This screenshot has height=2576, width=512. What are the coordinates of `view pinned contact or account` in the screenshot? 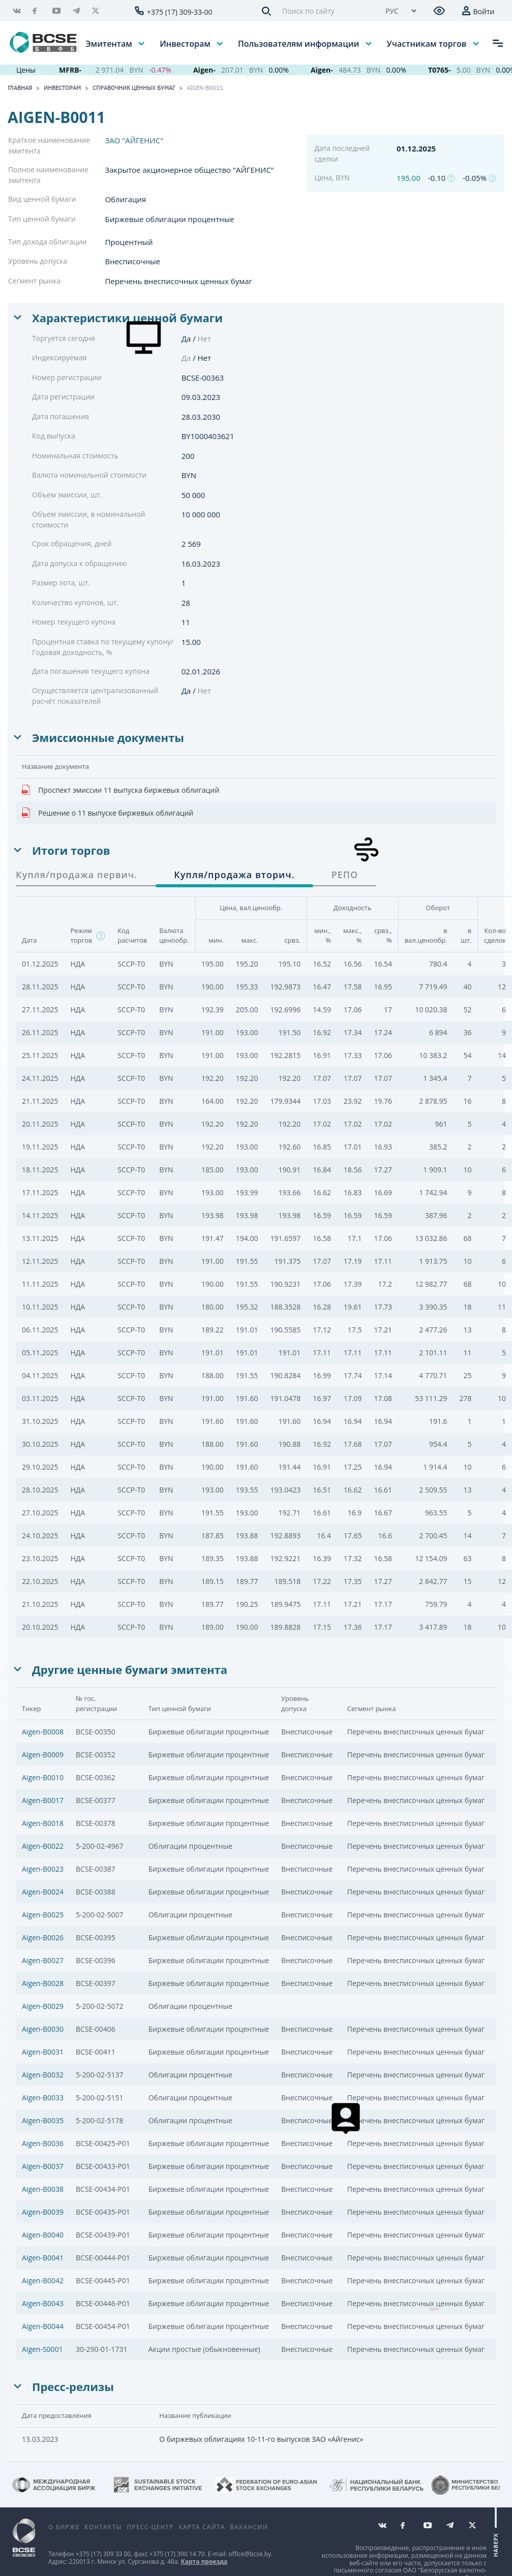 It's located at (346, 2117).